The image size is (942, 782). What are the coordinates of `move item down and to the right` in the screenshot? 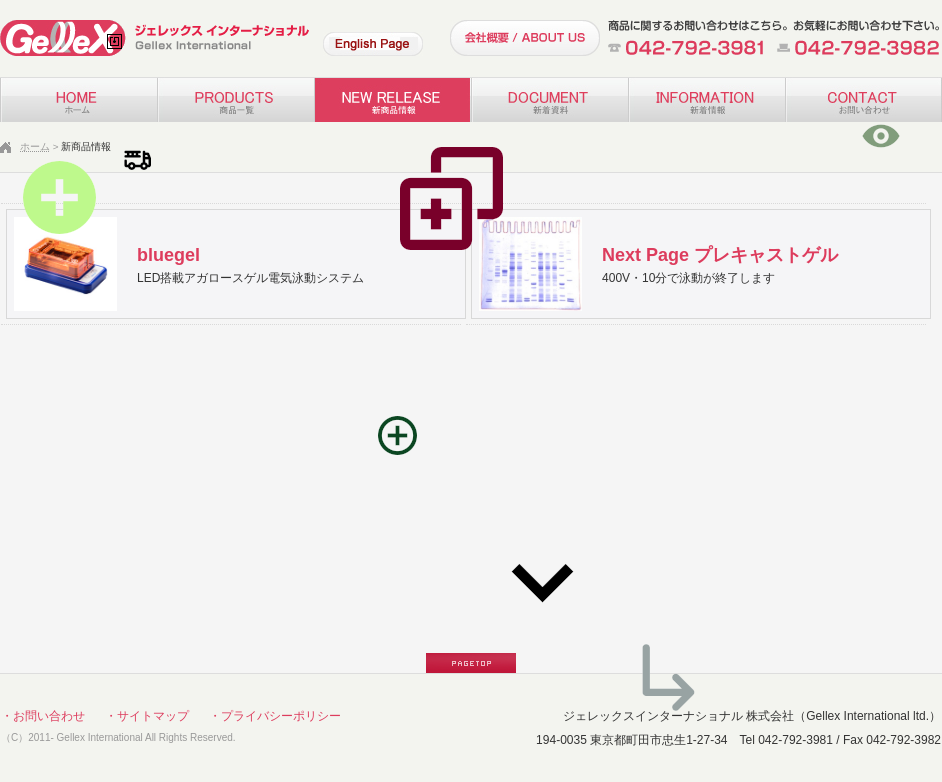 It's located at (663, 677).